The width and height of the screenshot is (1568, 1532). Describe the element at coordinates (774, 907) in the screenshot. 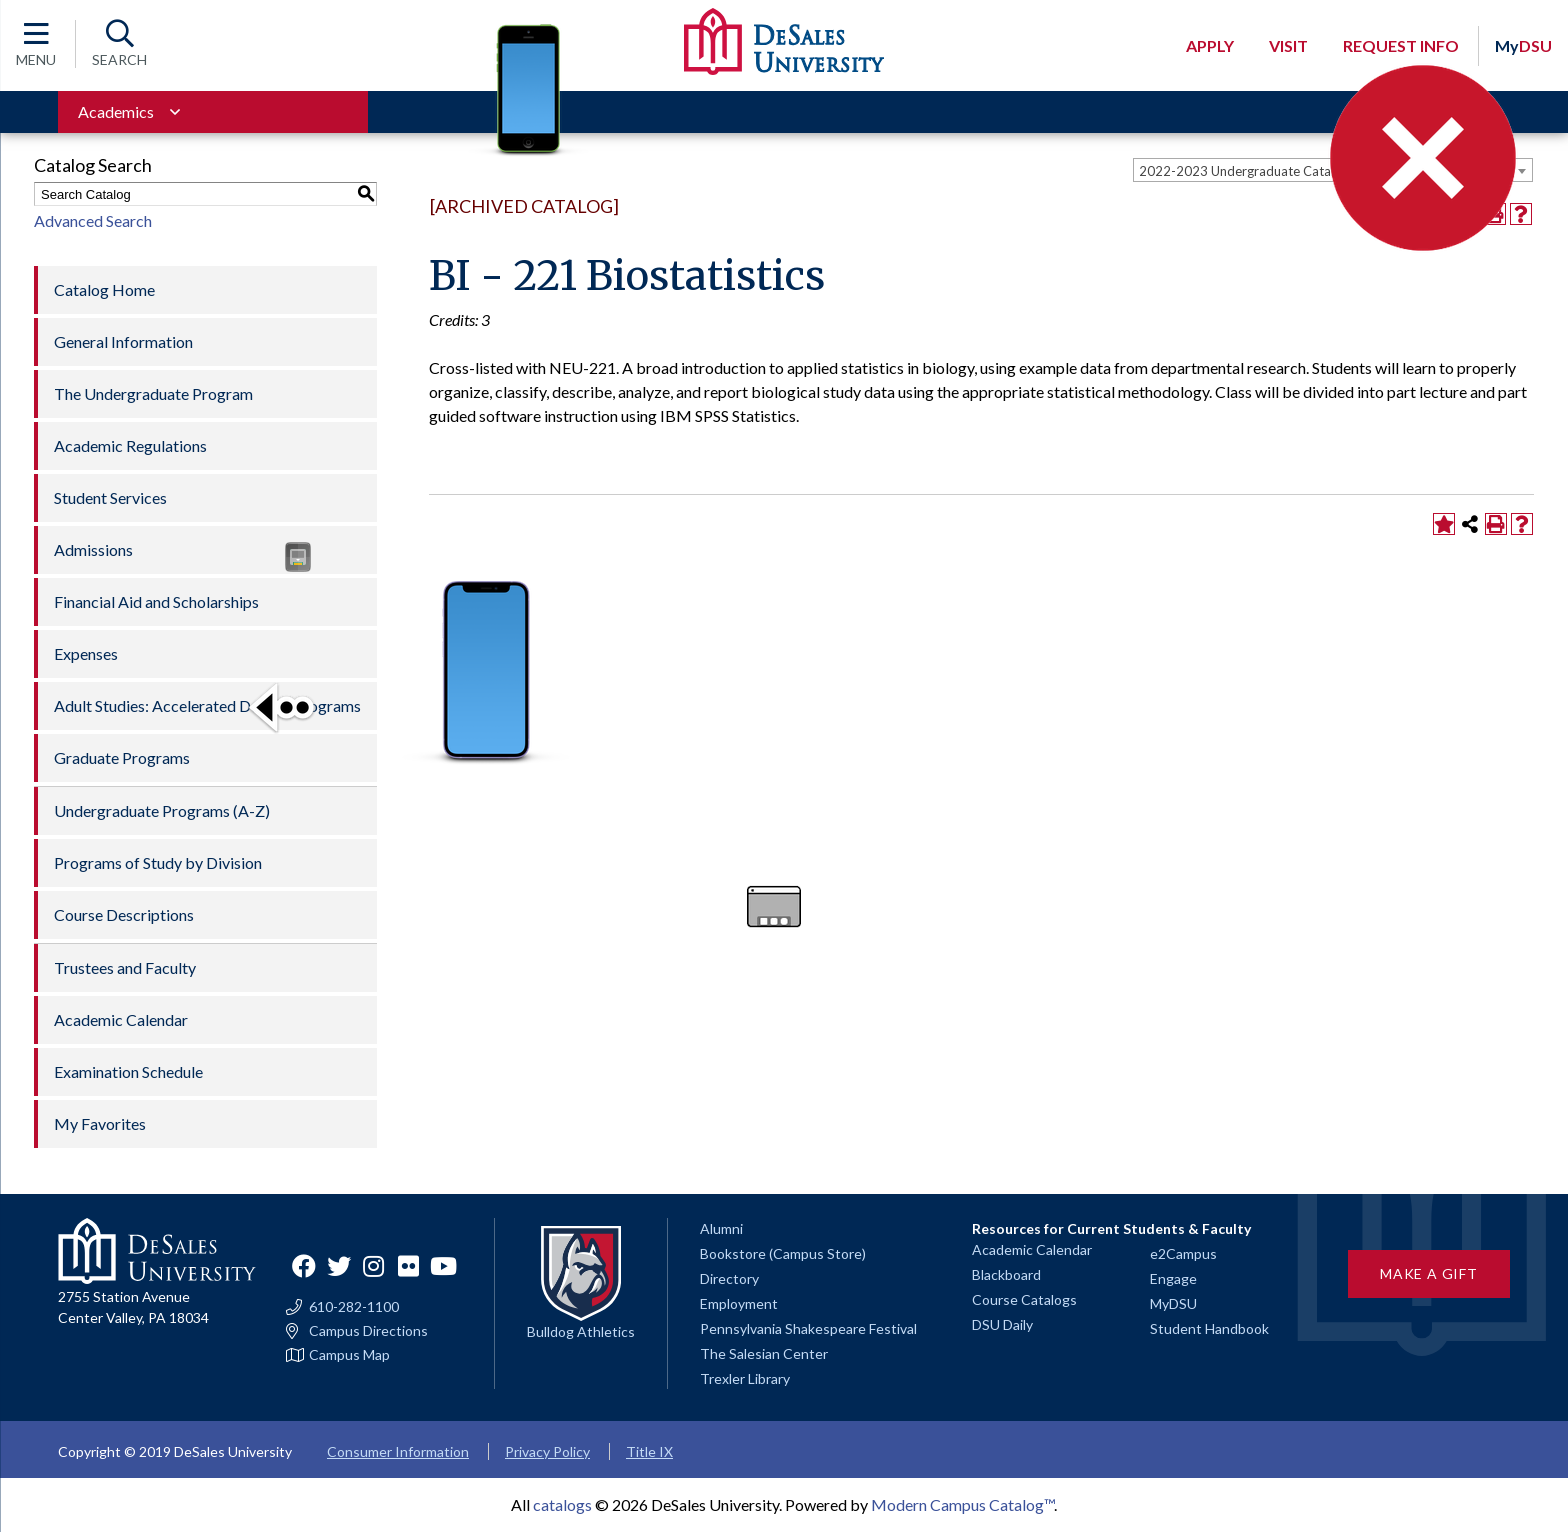

I see `access desktop folder in sidebar` at that location.